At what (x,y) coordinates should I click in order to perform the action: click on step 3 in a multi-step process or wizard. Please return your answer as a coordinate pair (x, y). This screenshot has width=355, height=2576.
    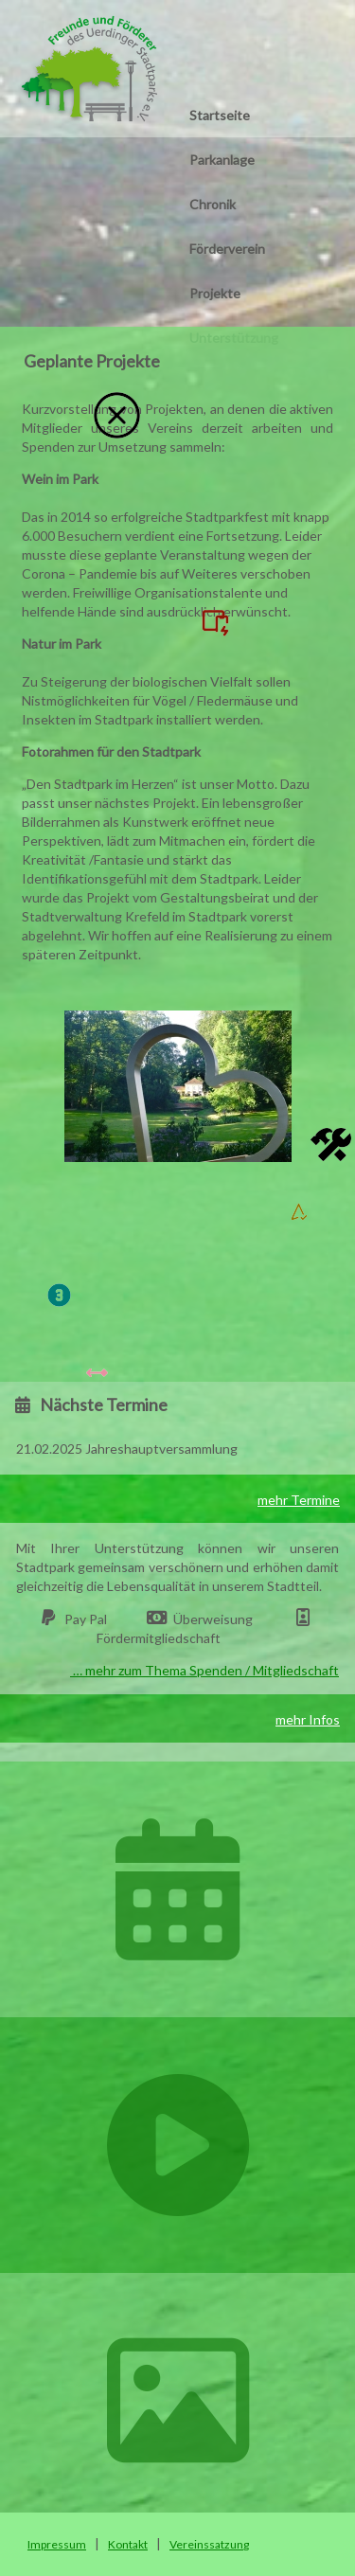
    Looking at the image, I should click on (59, 1295).